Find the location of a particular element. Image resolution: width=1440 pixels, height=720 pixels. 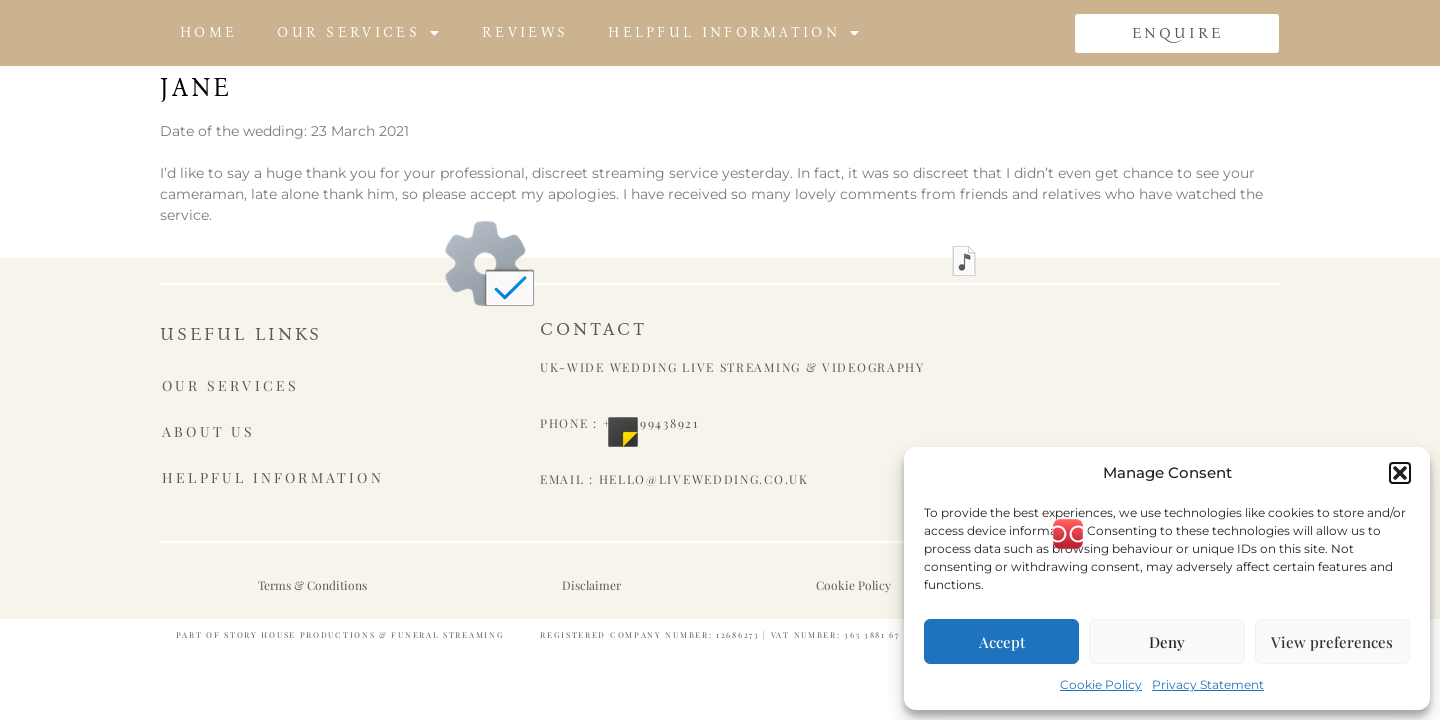

open sticky notes app is located at coordinates (623, 432).